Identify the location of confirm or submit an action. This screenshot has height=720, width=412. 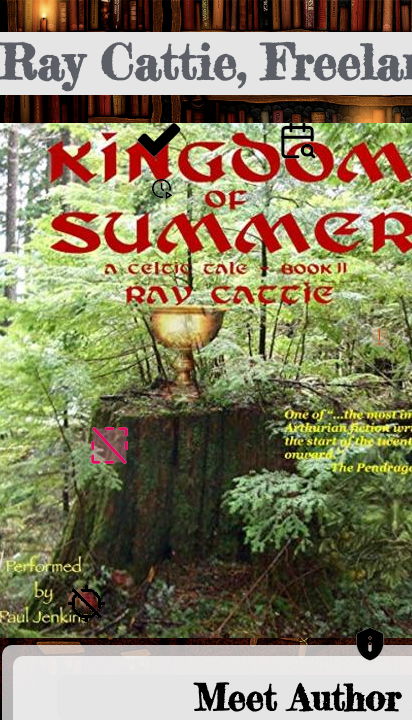
(158, 138).